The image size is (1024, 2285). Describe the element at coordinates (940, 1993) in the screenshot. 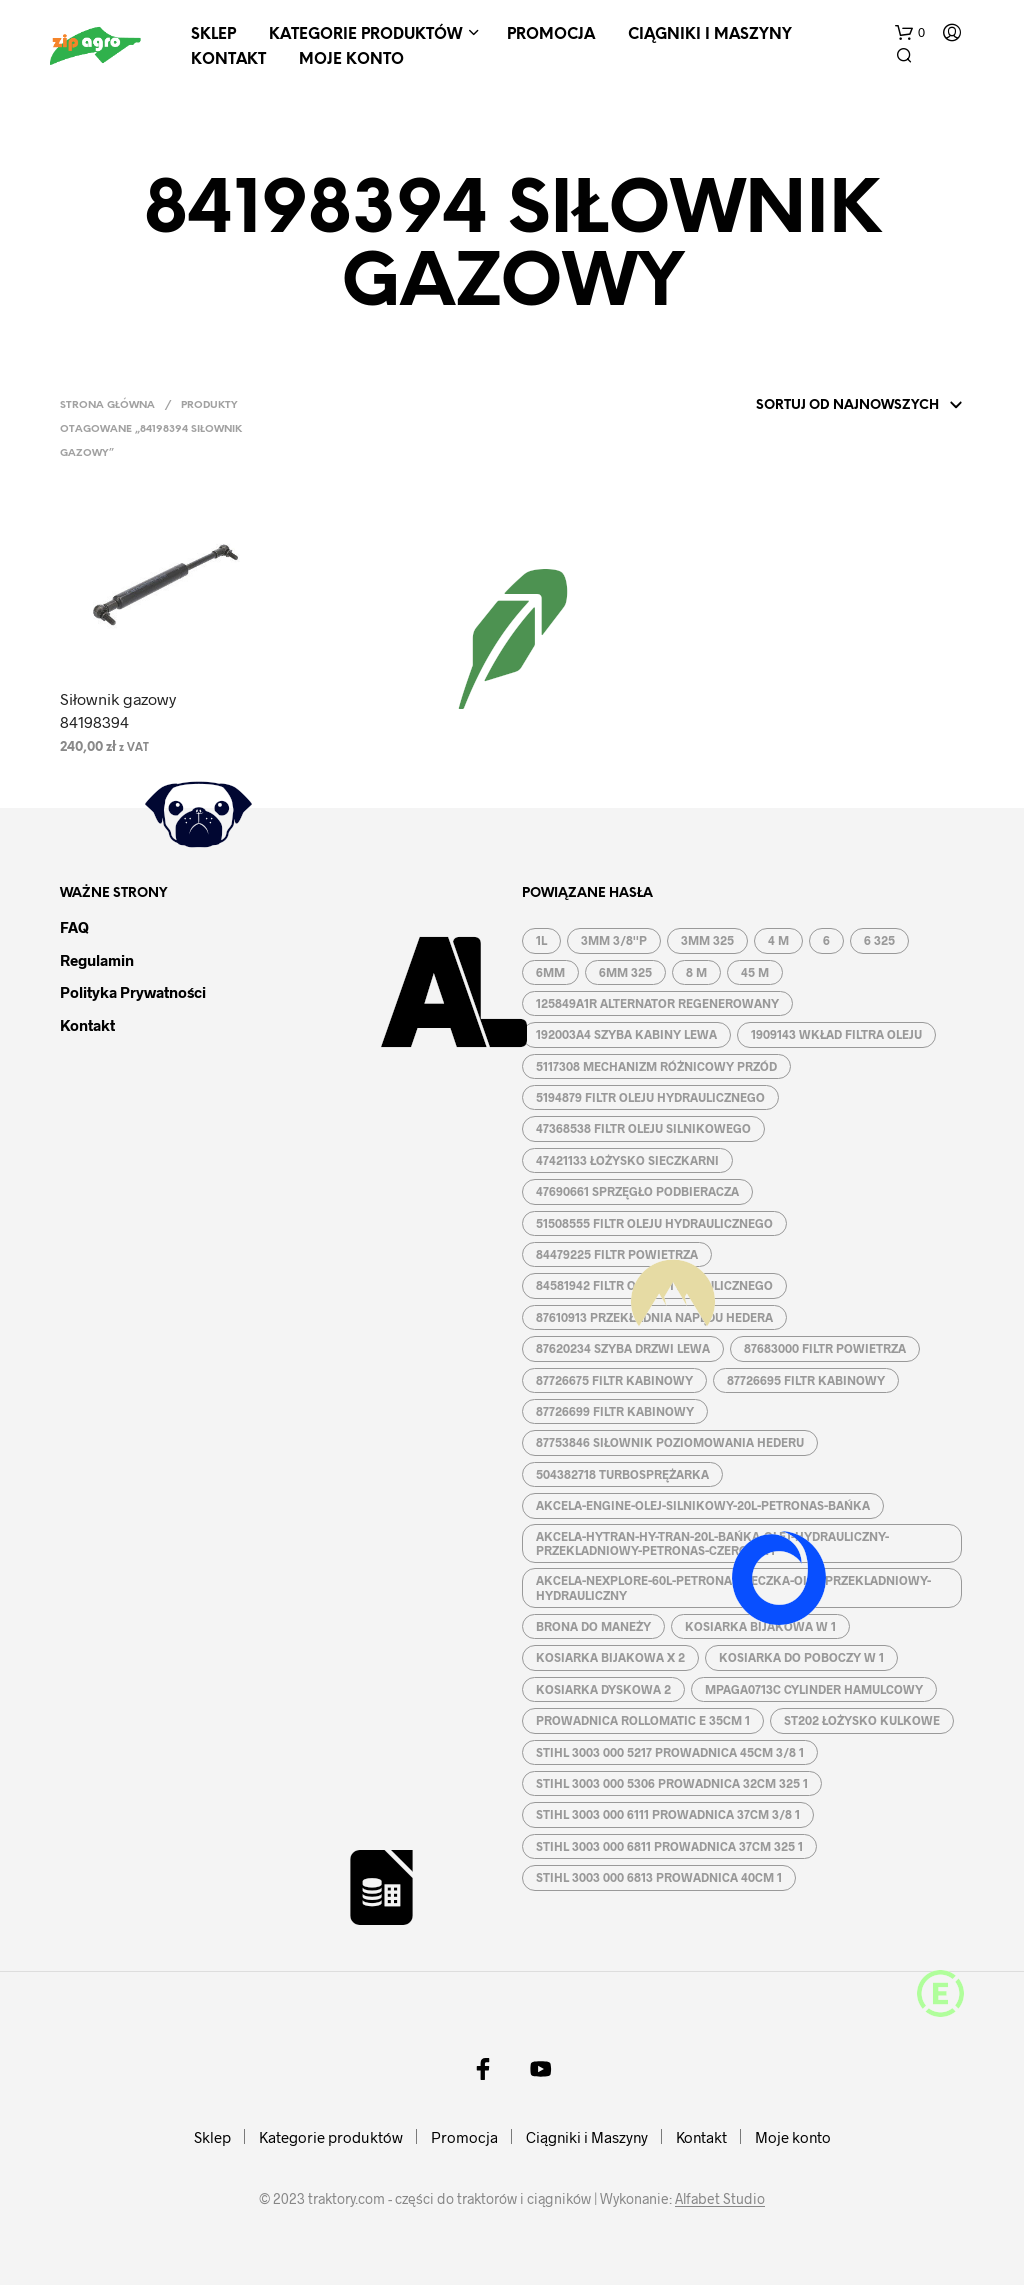

I see `open the Expensify app` at that location.